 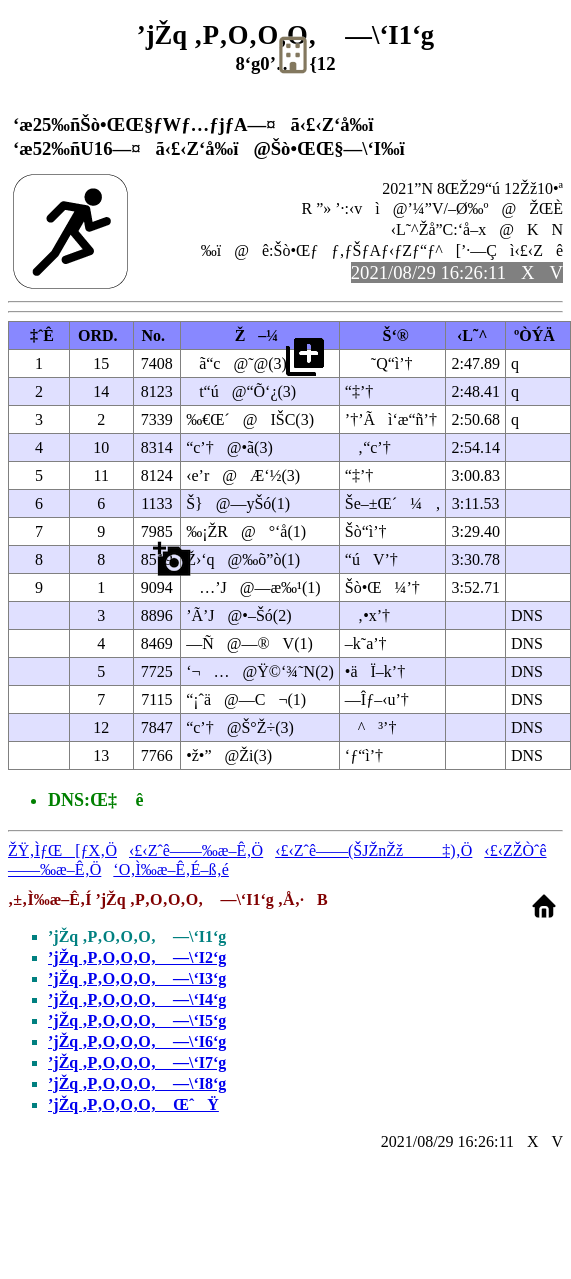 I want to click on view building or office location, so click(x=293, y=55).